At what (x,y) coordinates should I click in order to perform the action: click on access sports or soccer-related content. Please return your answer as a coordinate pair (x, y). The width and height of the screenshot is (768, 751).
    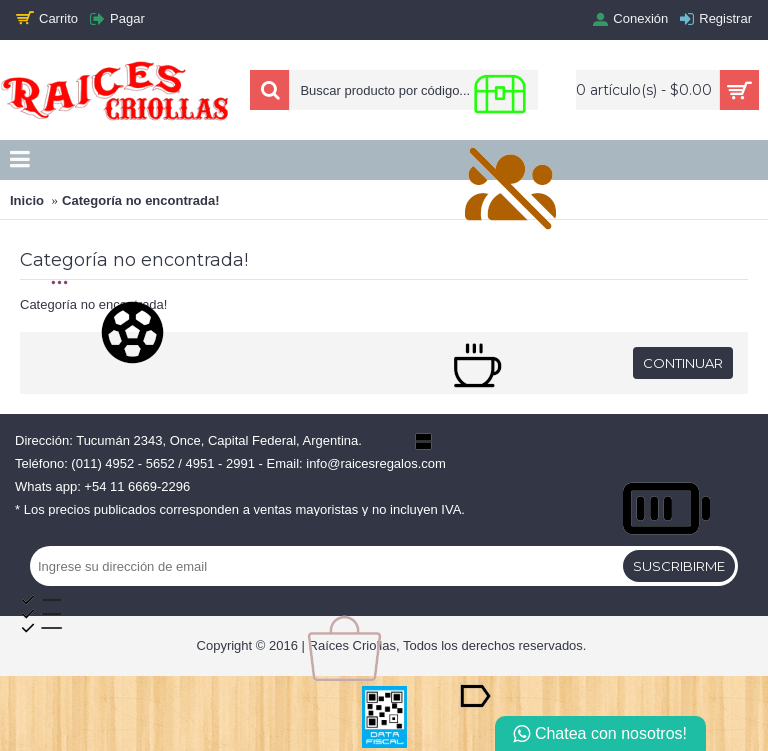
    Looking at the image, I should click on (132, 332).